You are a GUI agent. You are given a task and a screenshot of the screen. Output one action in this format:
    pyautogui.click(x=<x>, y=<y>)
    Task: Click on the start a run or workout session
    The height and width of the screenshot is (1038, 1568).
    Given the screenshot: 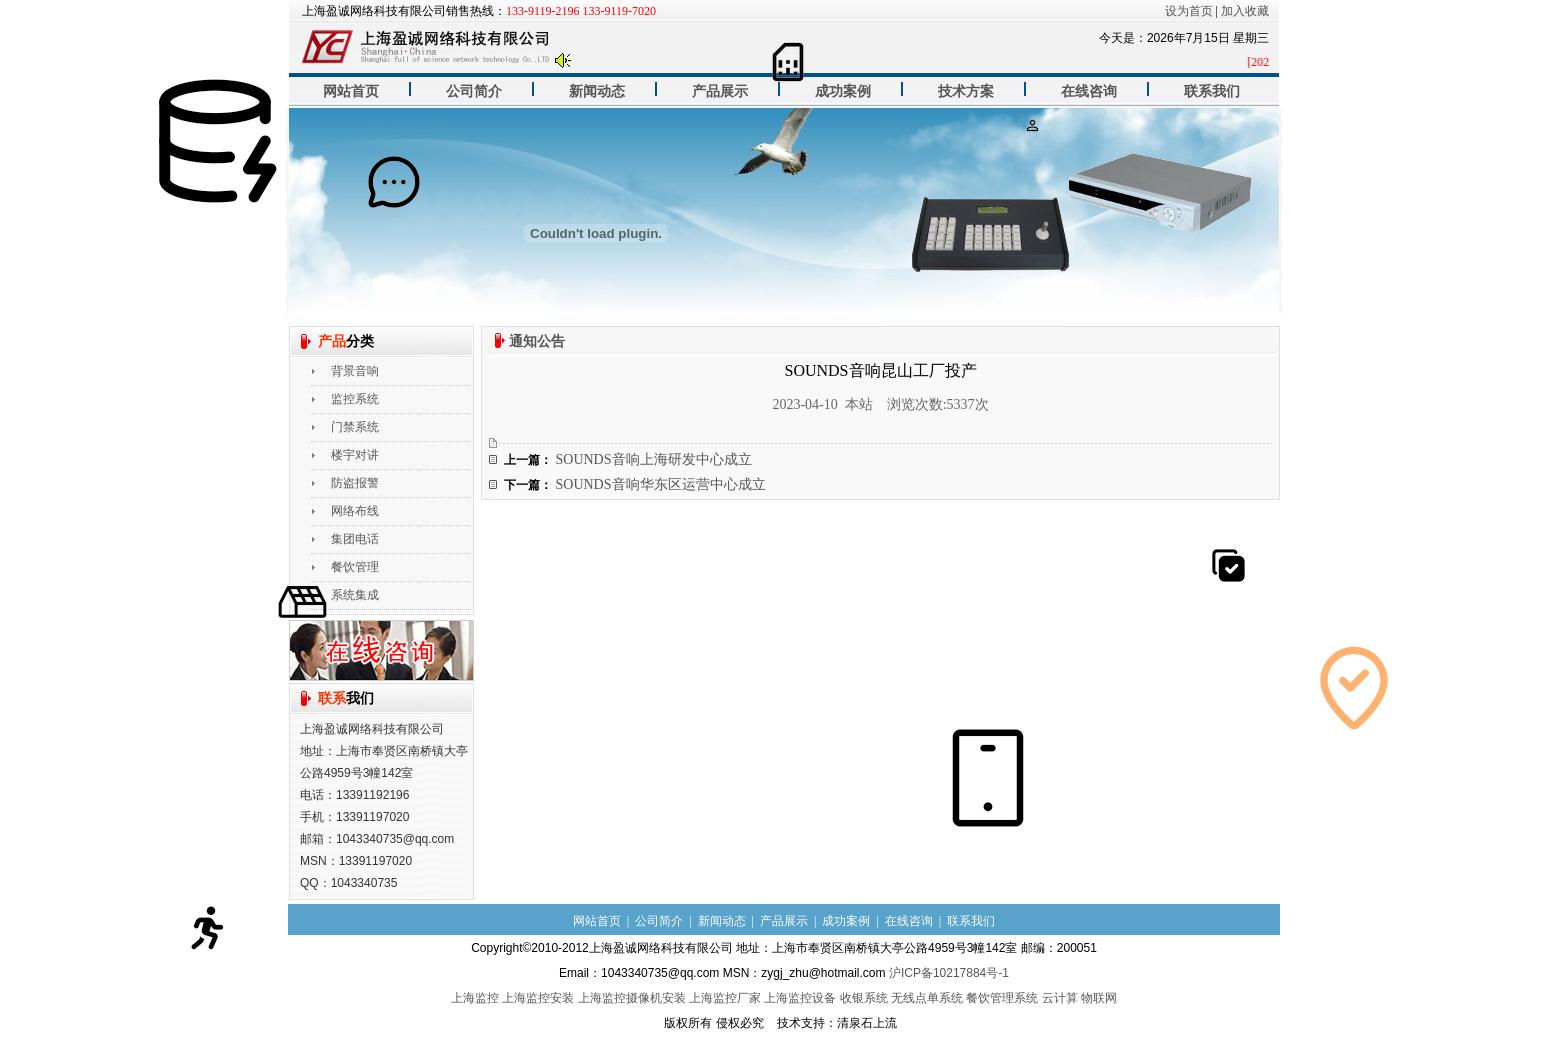 What is the action you would take?
    pyautogui.click(x=208, y=928)
    